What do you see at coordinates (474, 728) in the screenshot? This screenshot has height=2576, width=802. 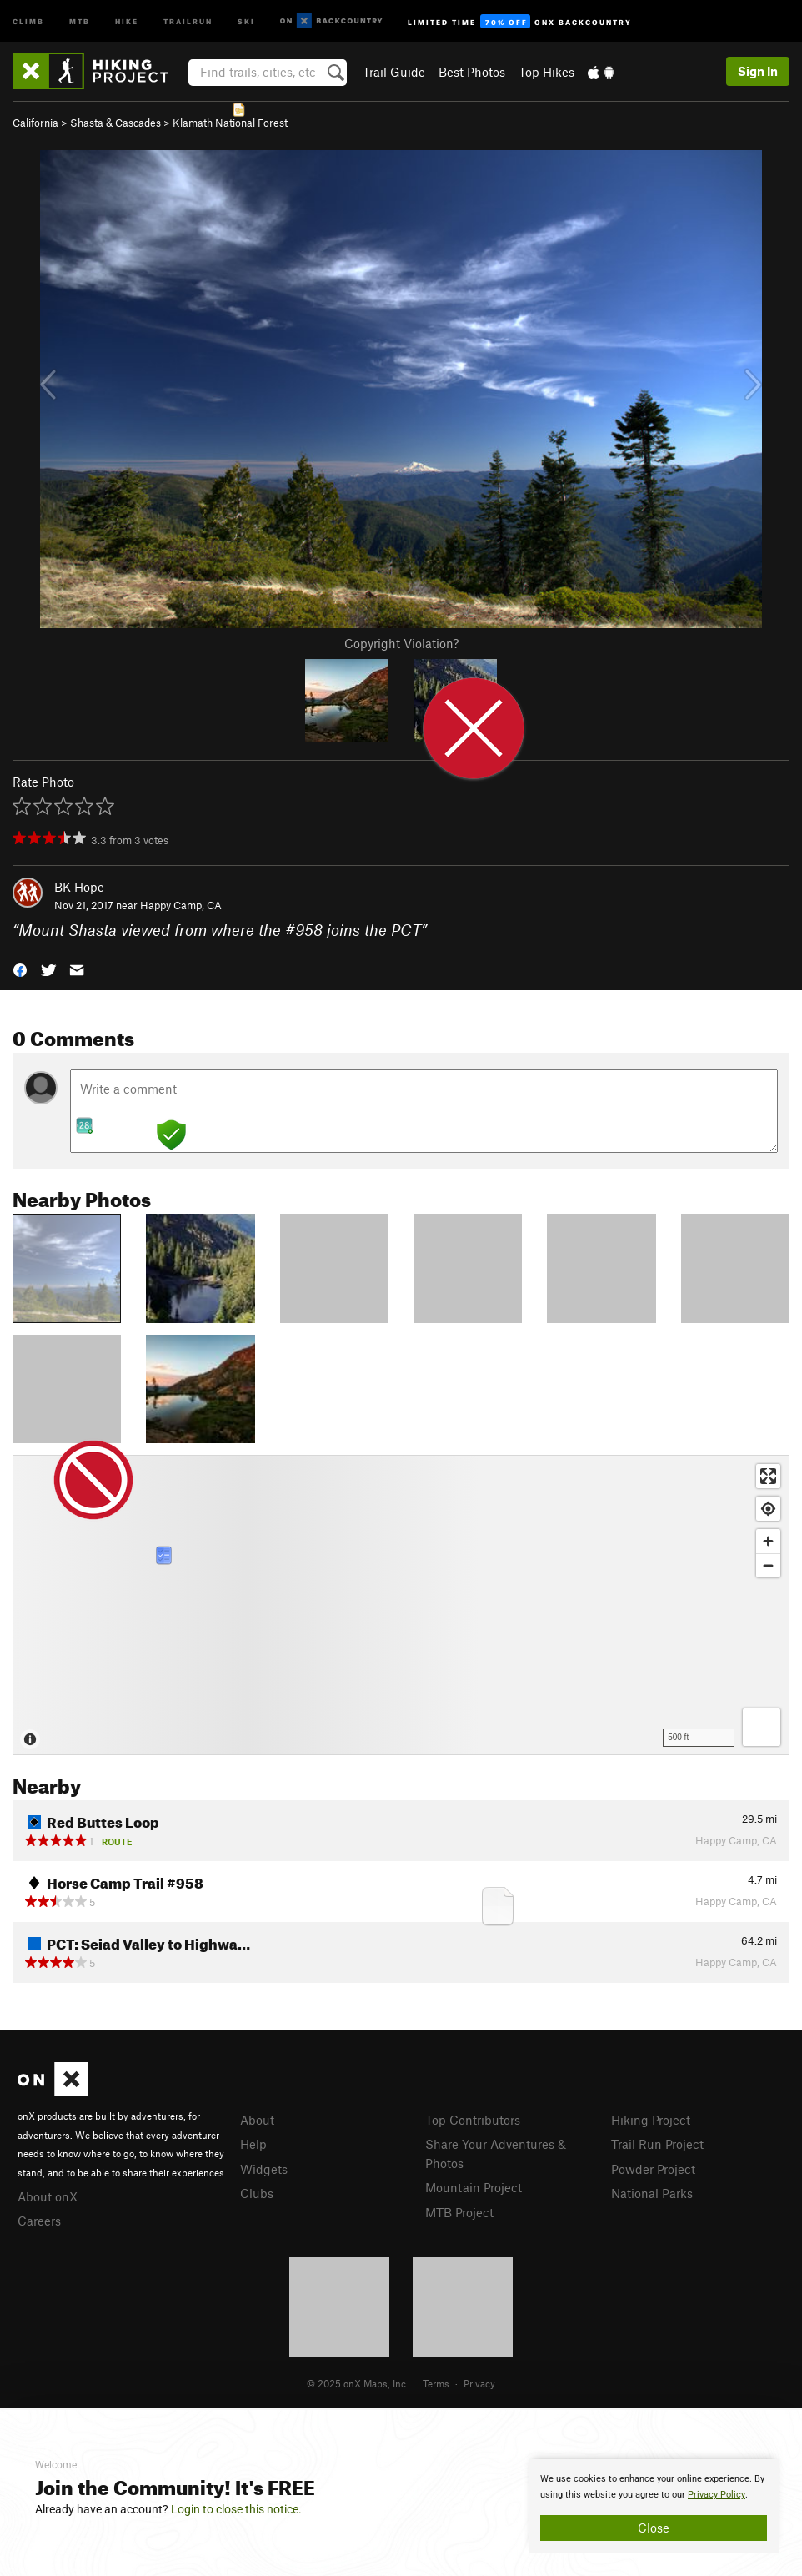 I see `indicates a file cannot be synced to Dropbox` at bounding box center [474, 728].